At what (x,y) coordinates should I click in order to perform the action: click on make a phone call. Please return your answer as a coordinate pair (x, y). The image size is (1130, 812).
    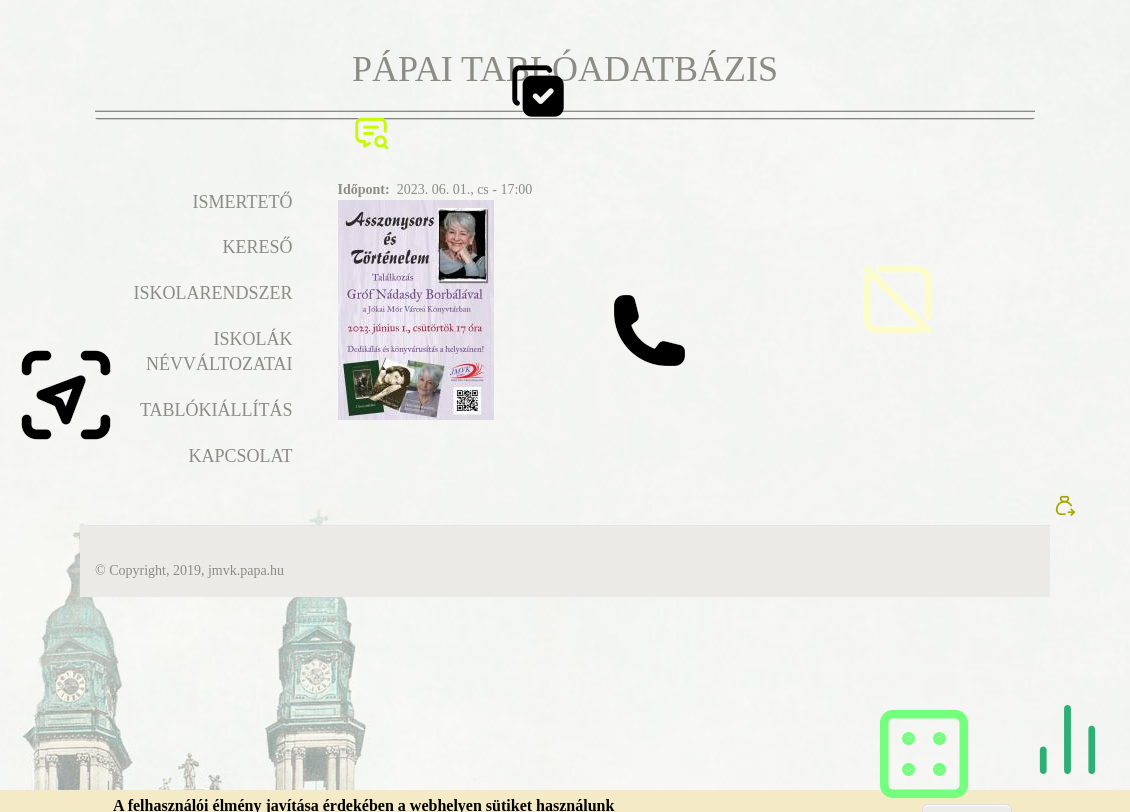
    Looking at the image, I should click on (649, 330).